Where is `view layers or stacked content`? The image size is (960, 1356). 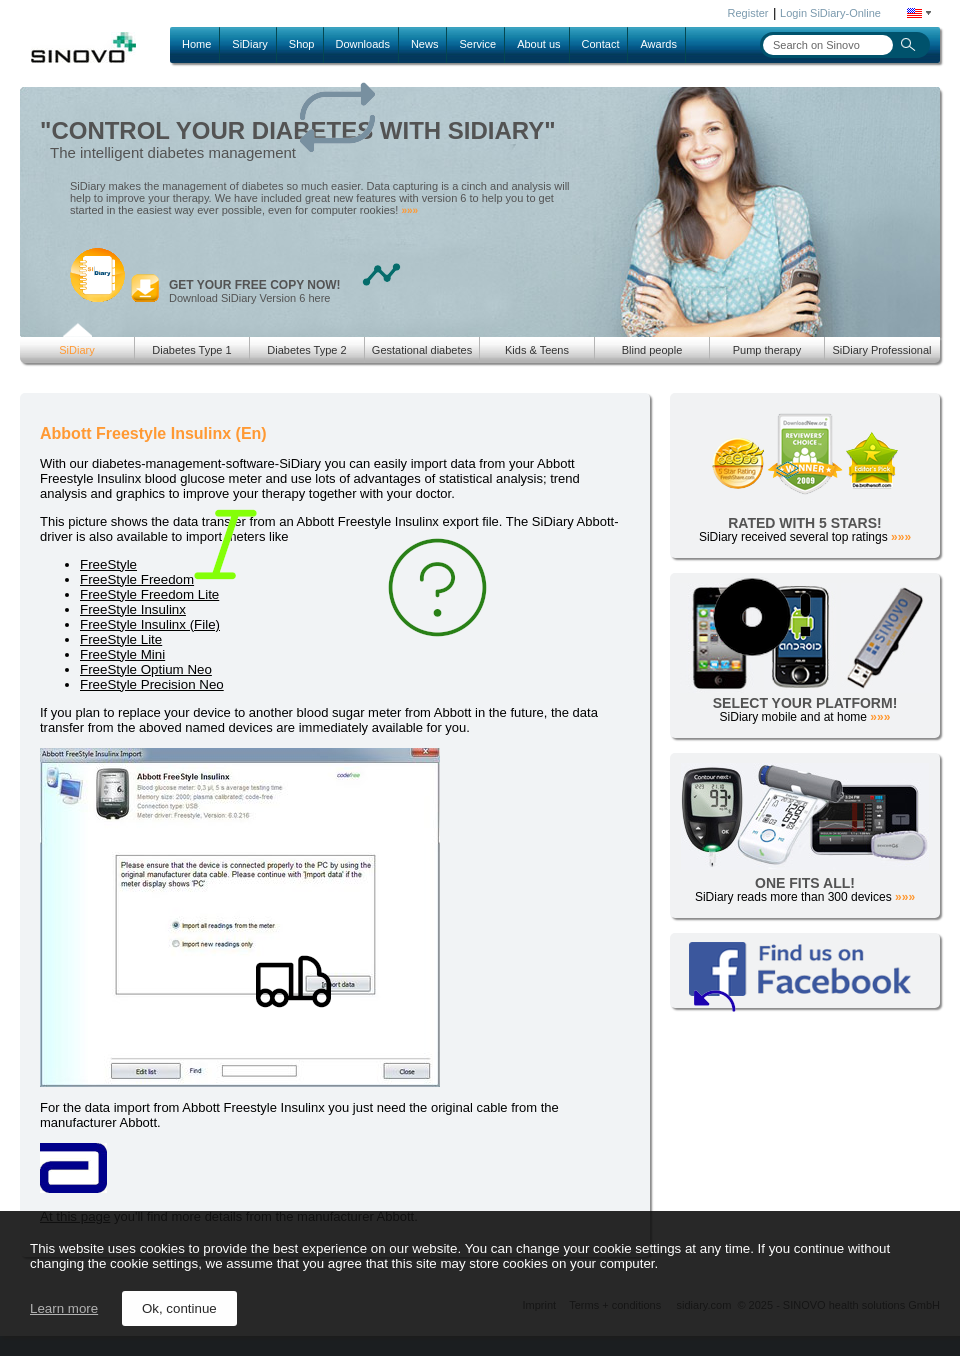 view layers or stacked content is located at coordinates (787, 470).